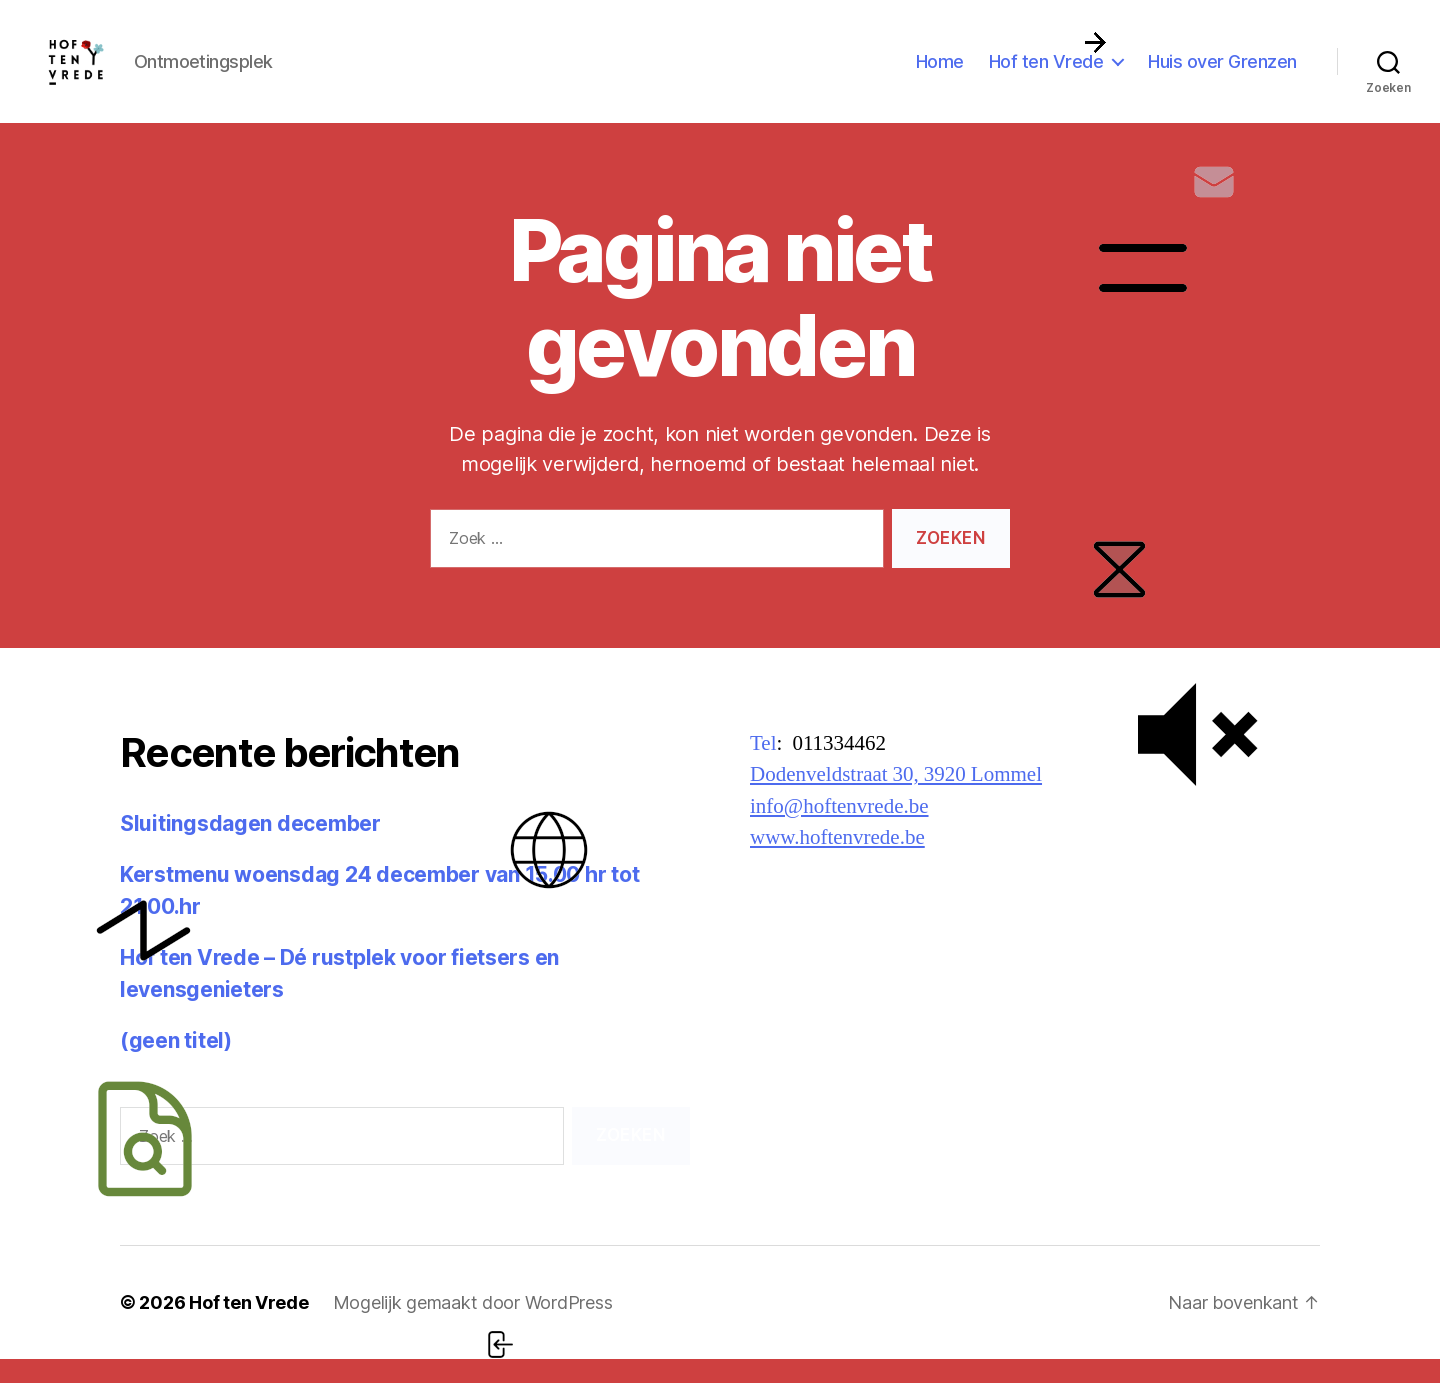 This screenshot has height=1383, width=1440. I want to click on open your inbox, so click(1214, 182).